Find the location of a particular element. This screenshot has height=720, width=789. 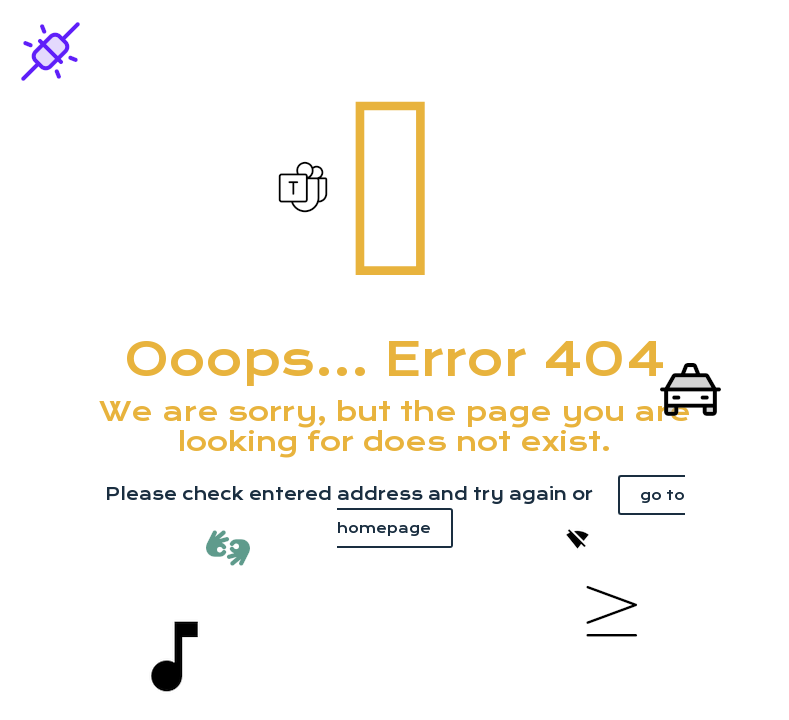

play or access audio content is located at coordinates (174, 656).